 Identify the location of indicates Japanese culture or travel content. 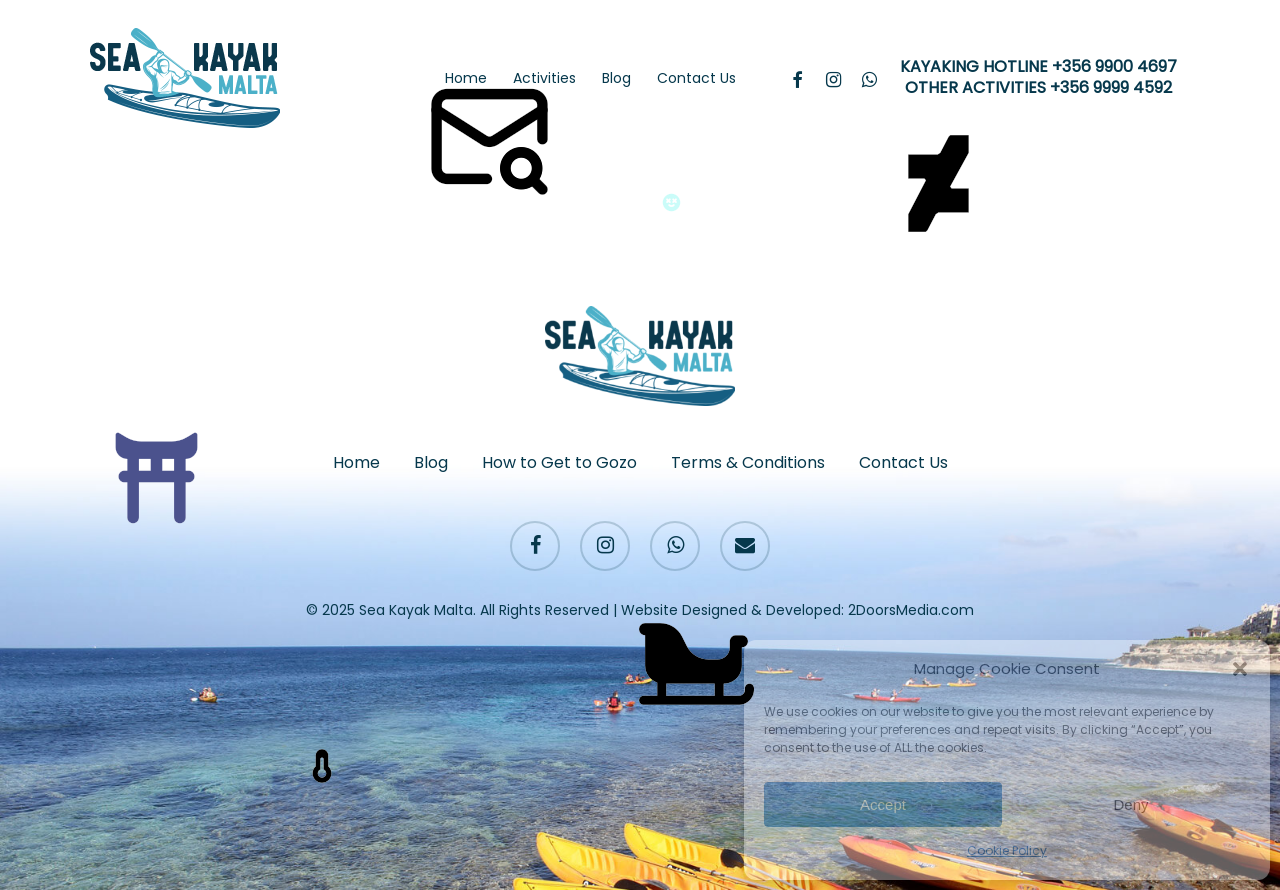
(156, 476).